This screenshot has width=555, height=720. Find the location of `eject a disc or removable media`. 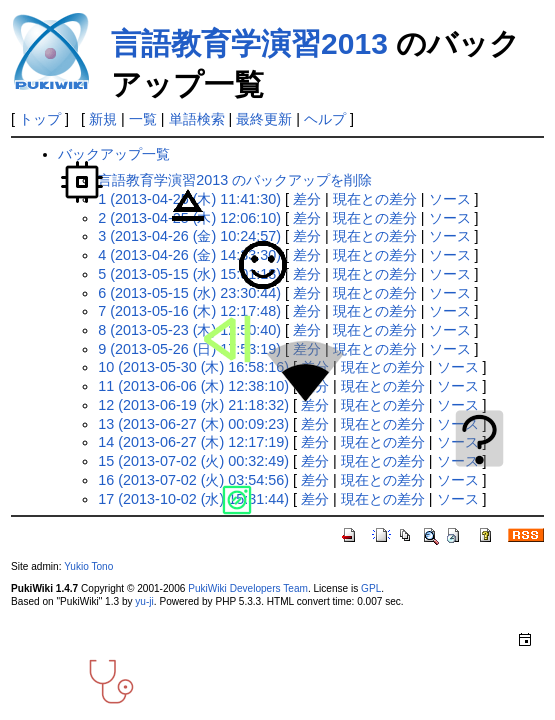

eject a disc or removable media is located at coordinates (188, 205).